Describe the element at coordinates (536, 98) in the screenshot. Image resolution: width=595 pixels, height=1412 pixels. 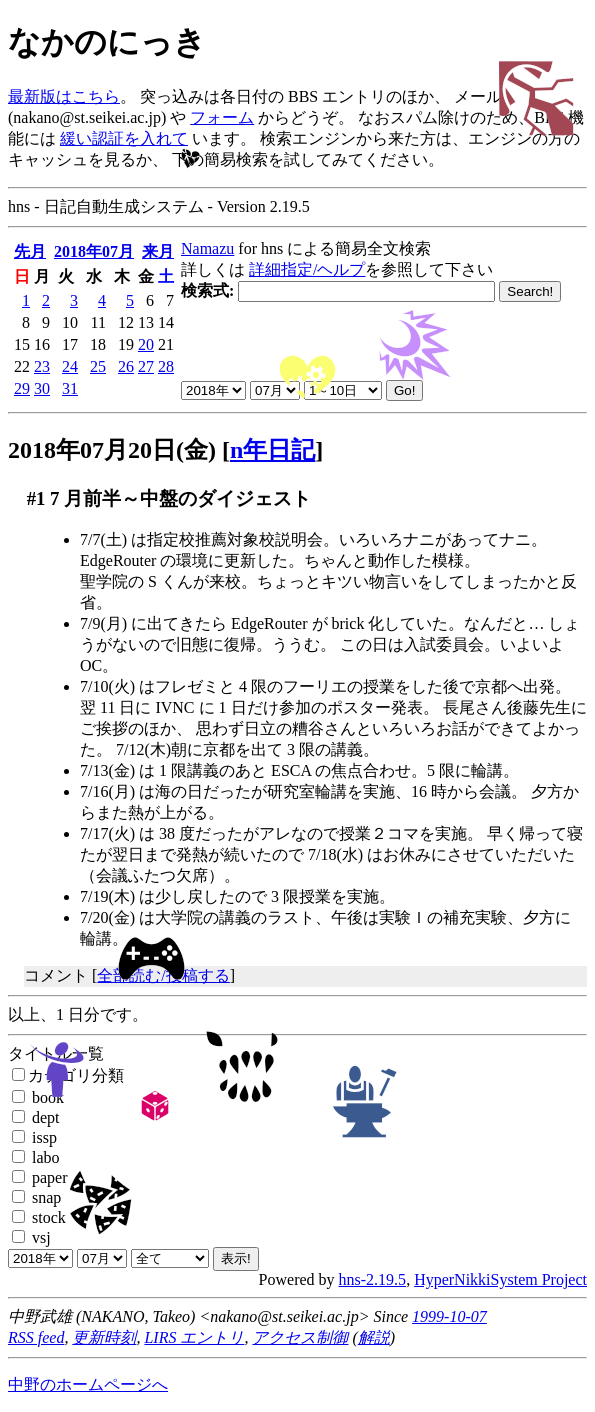
I see `activate a power-up or special ability` at that location.